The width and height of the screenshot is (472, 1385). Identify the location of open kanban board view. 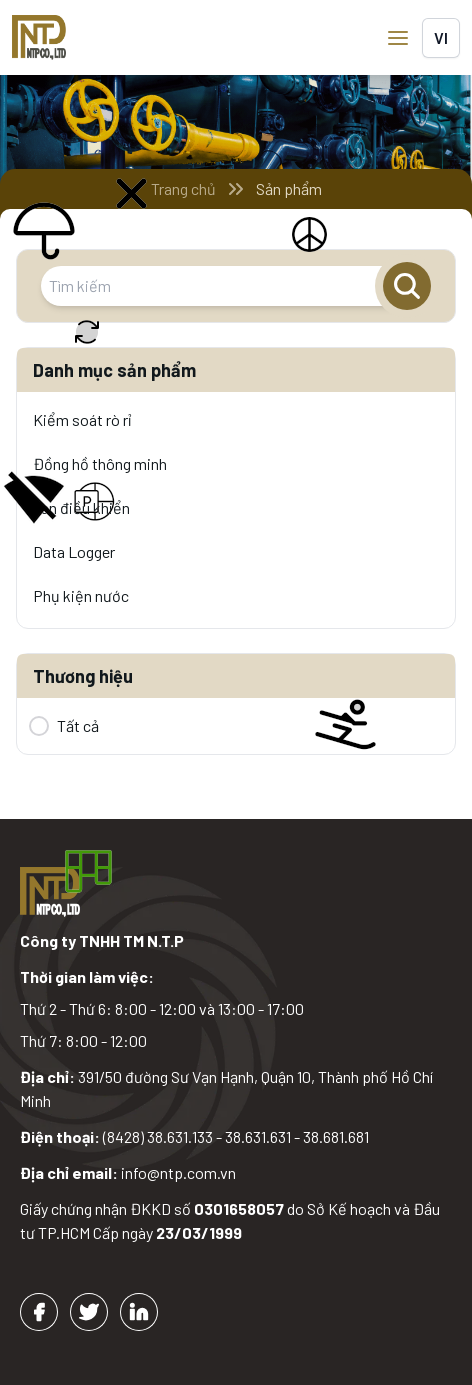
(88, 869).